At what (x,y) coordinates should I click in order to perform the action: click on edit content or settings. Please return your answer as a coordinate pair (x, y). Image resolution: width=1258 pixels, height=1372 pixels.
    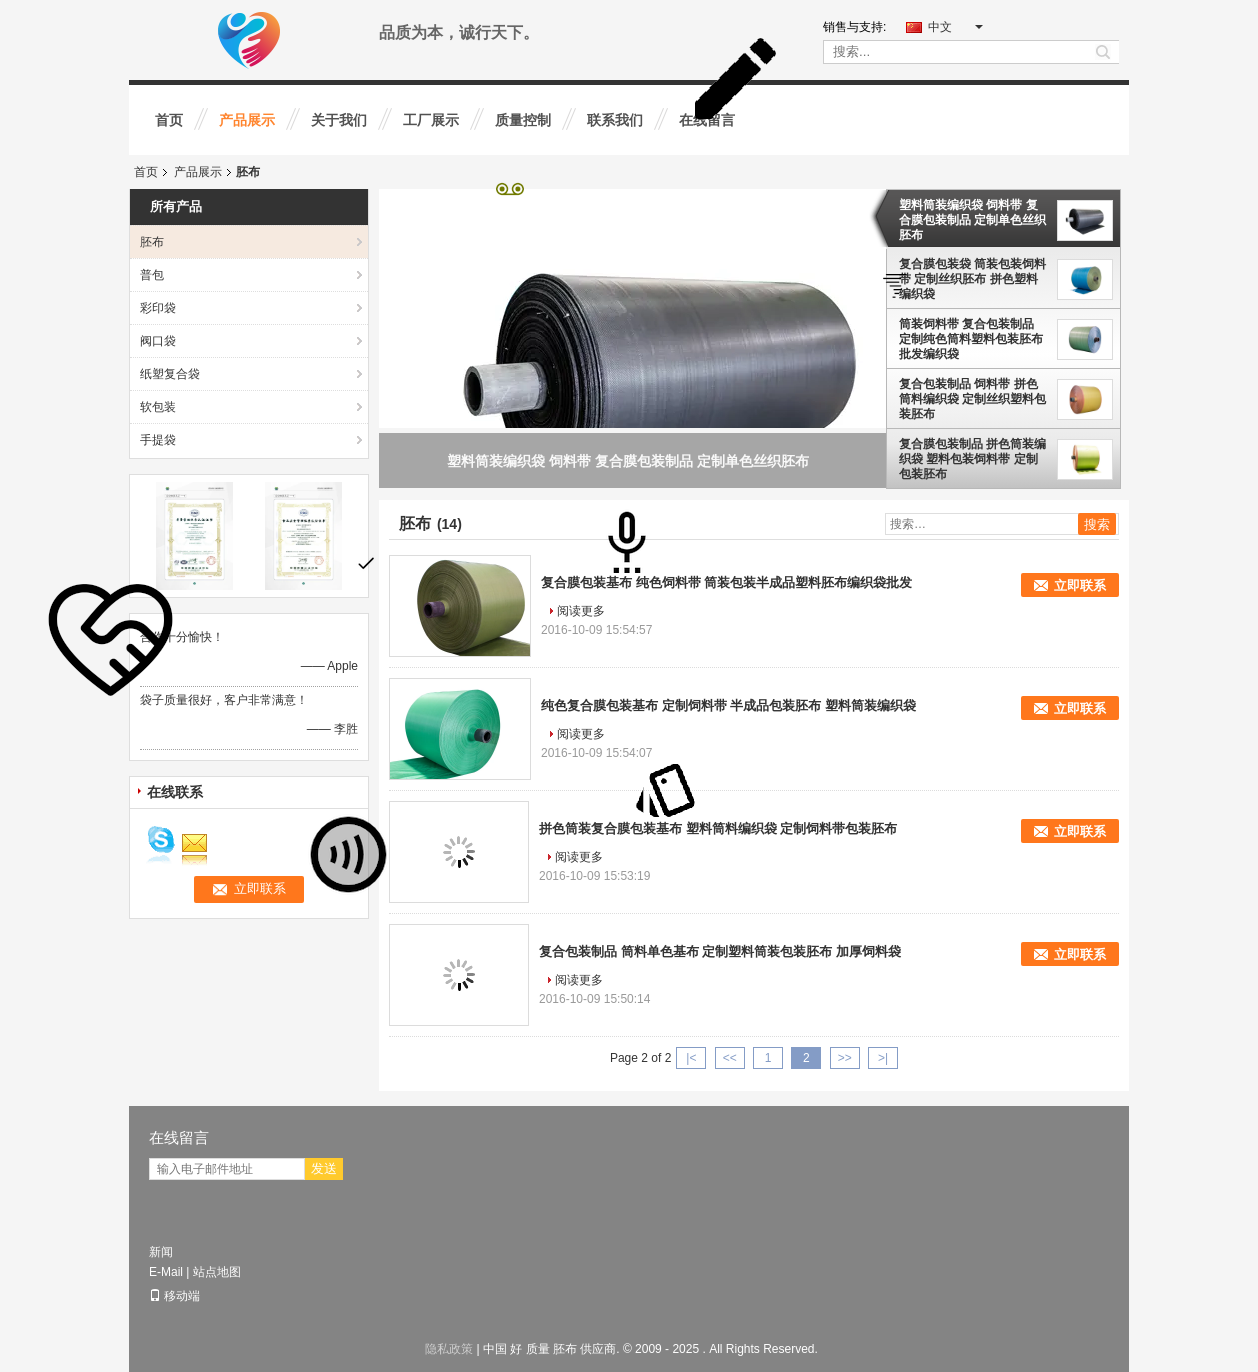
    Looking at the image, I should click on (735, 78).